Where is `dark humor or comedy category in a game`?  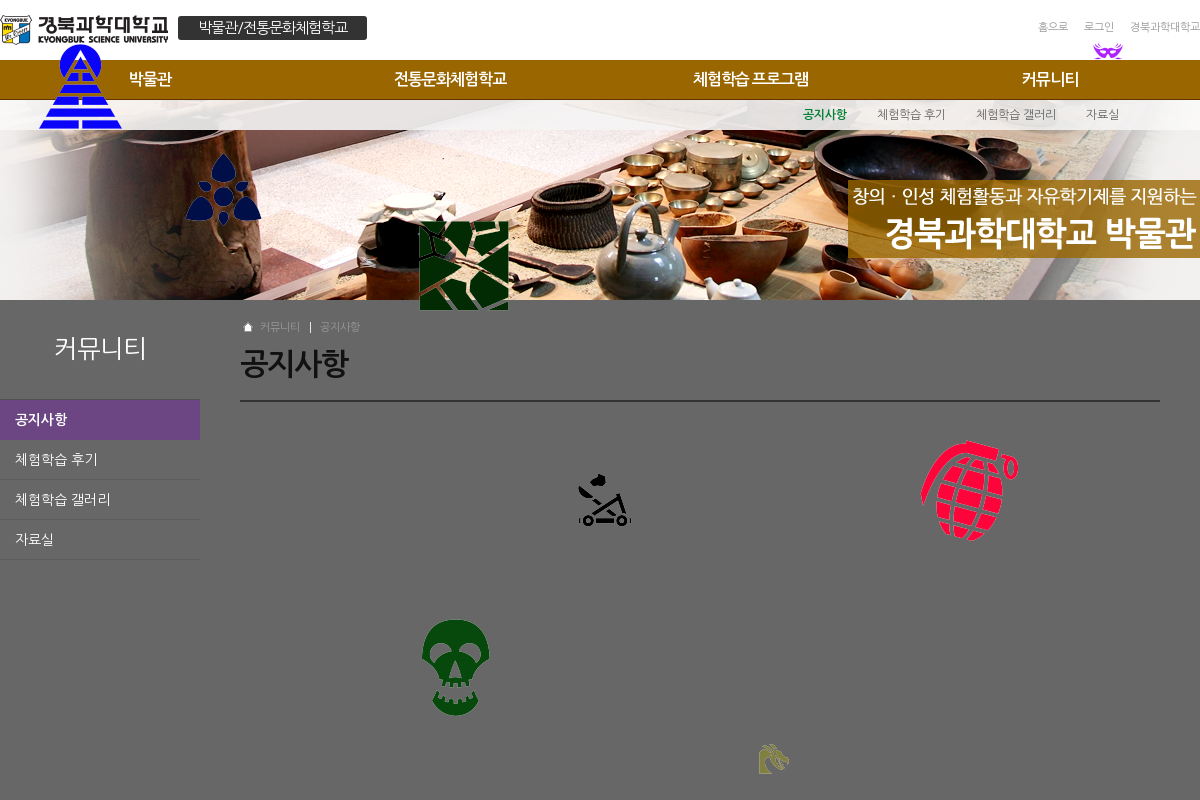 dark humor or comedy category in a game is located at coordinates (455, 668).